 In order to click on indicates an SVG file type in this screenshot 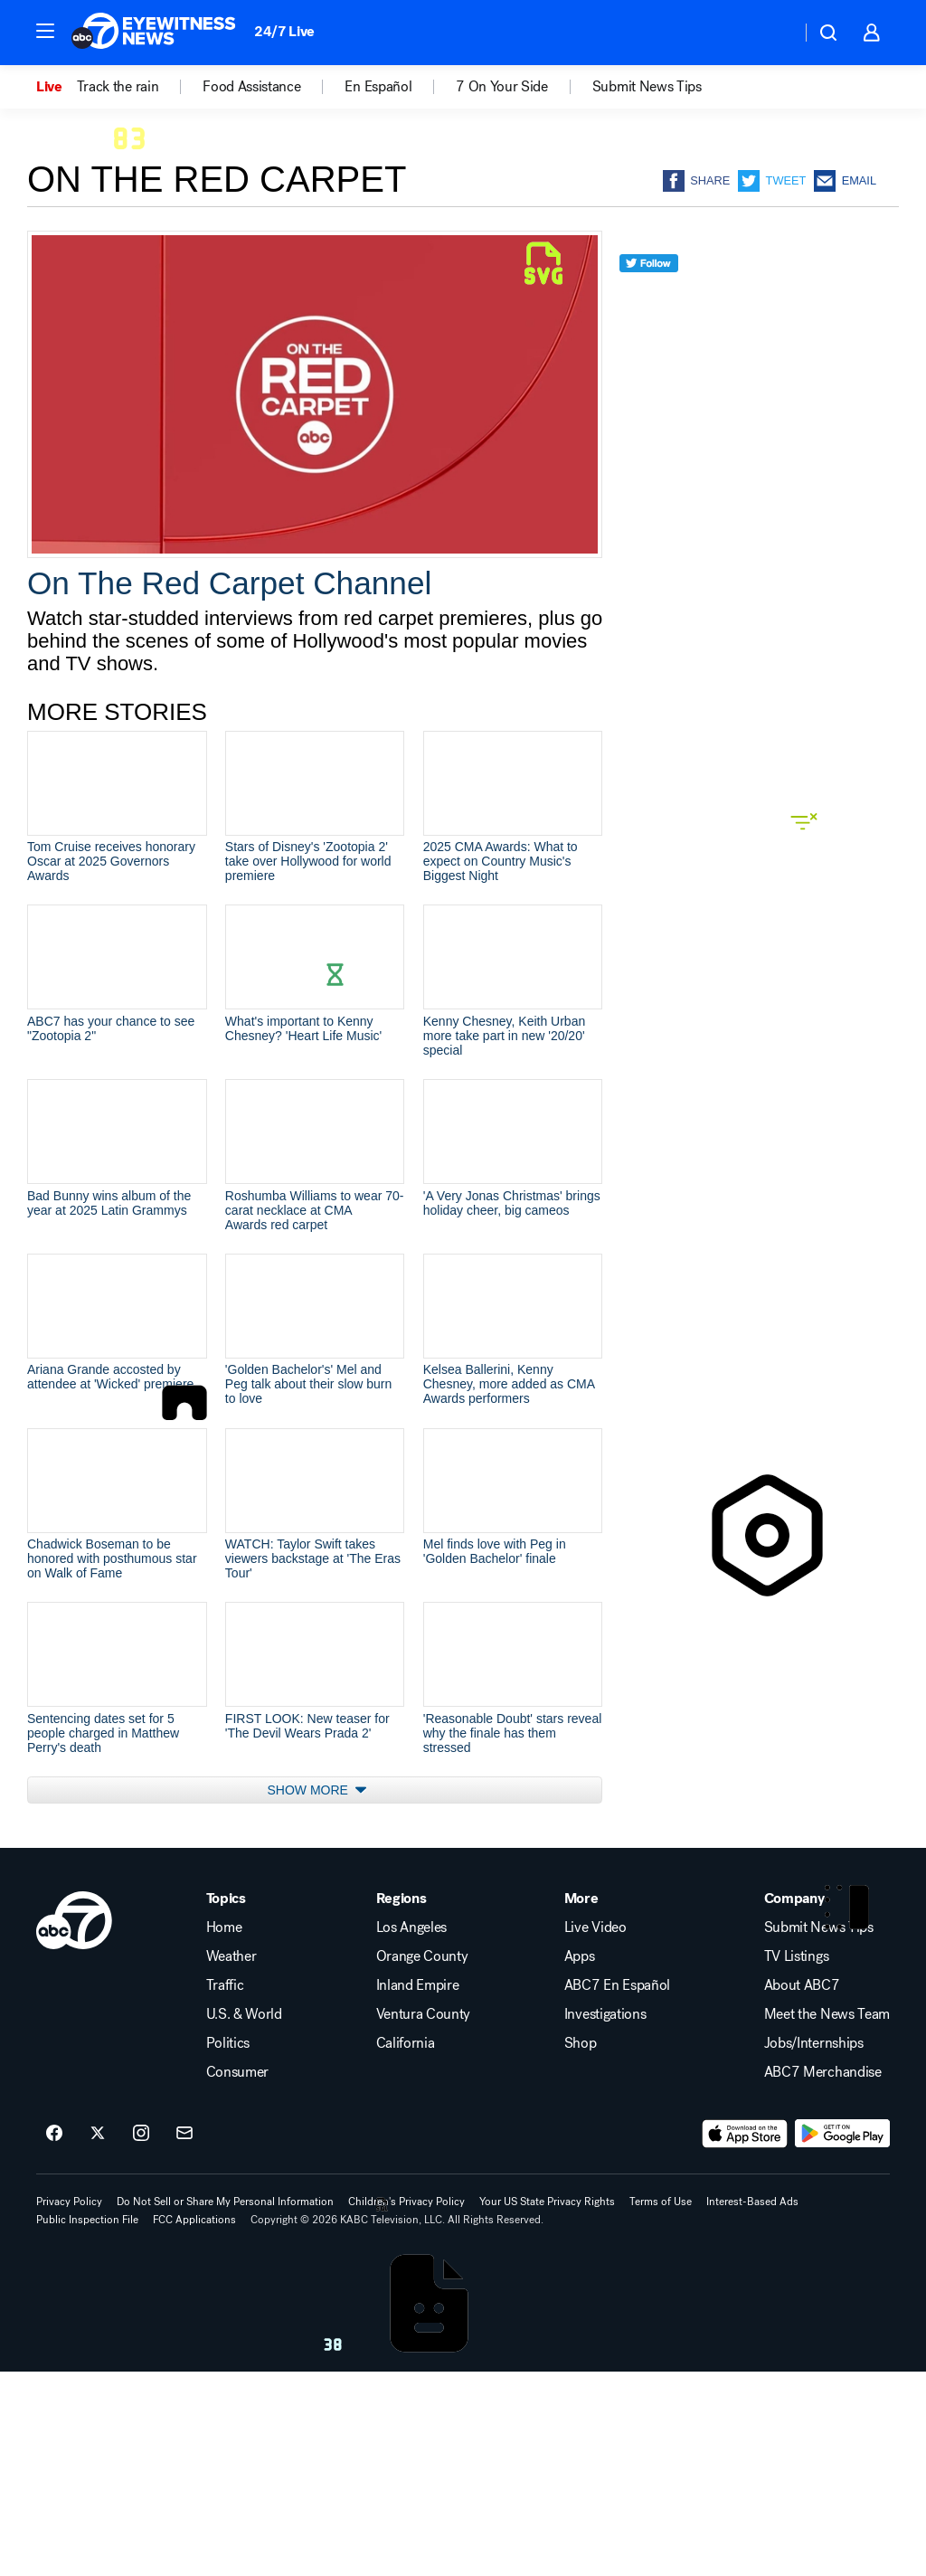, I will do `click(543, 263)`.